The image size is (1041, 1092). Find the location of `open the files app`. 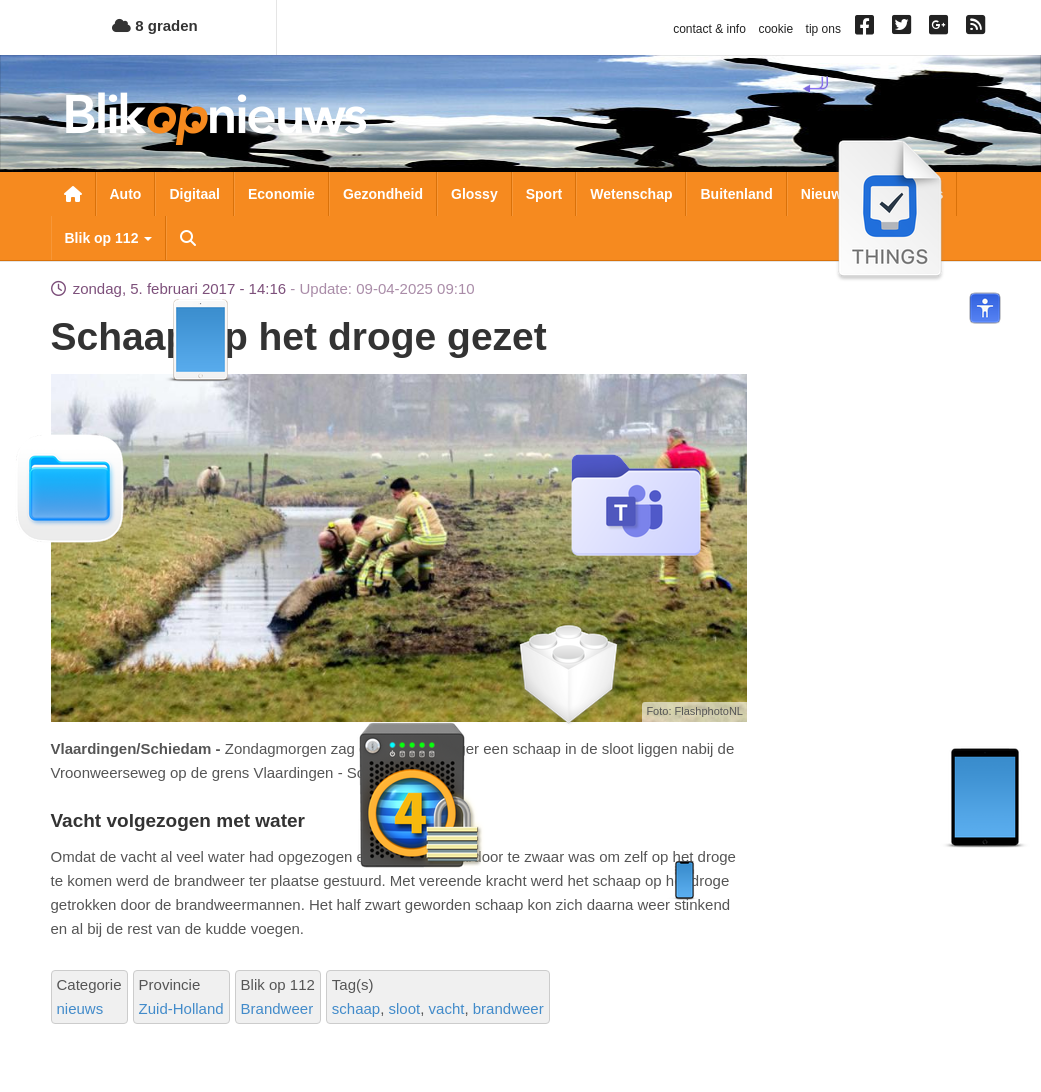

open the files app is located at coordinates (69, 488).